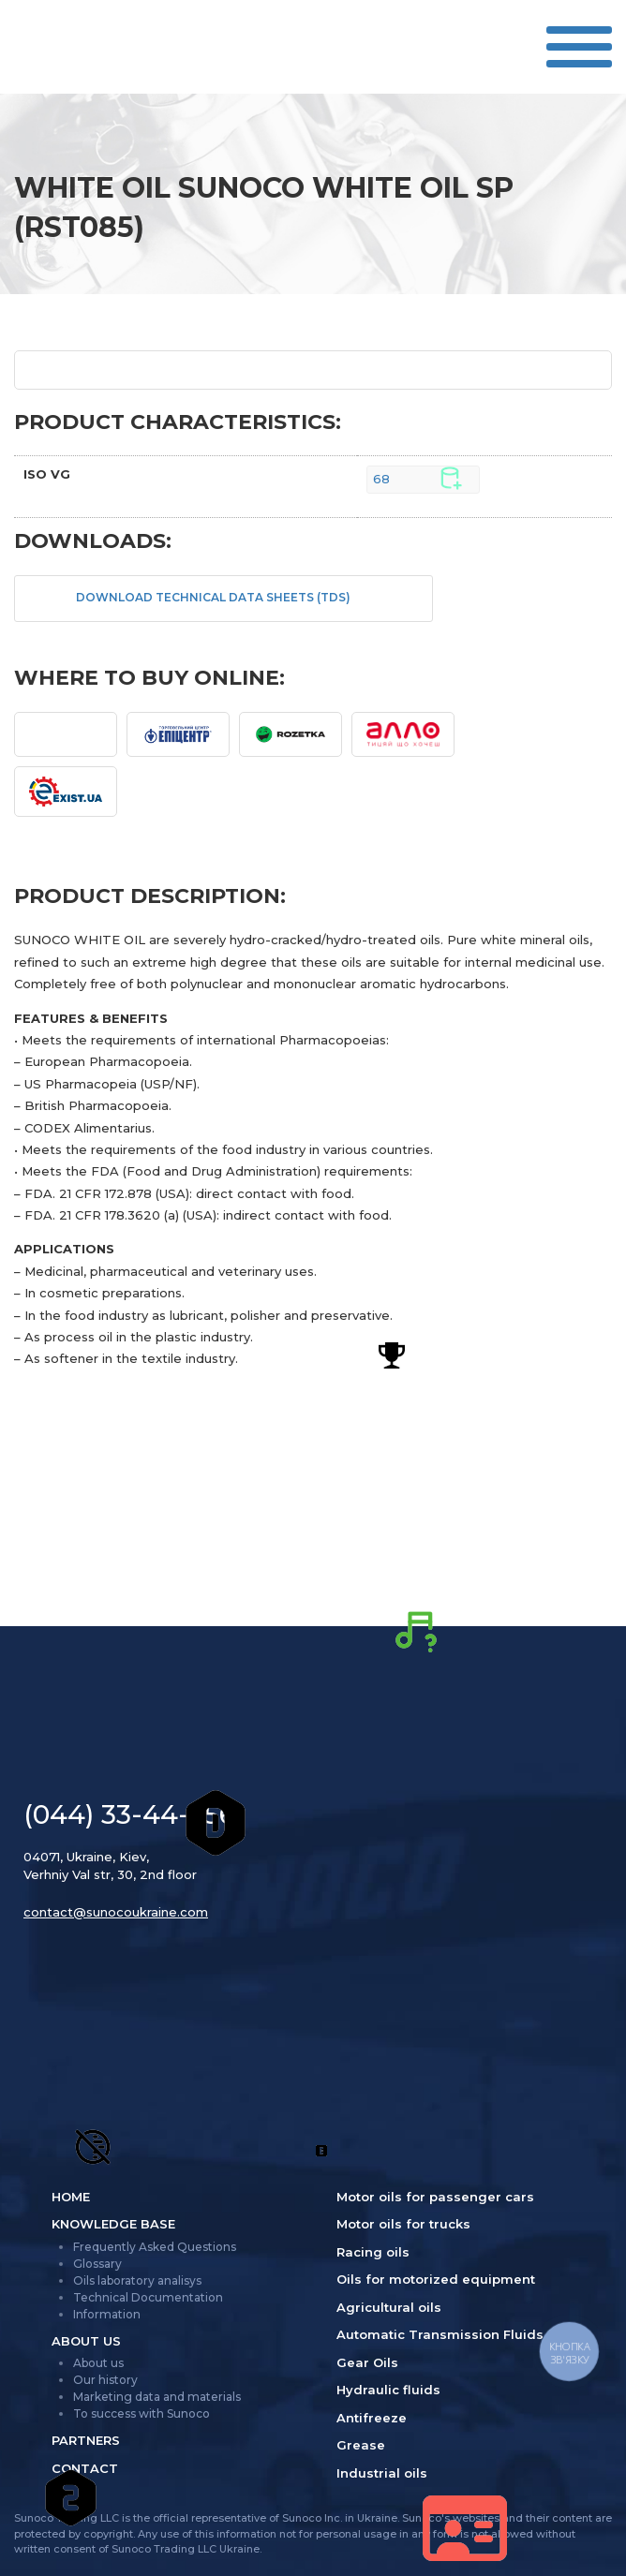  Describe the element at coordinates (321, 2151) in the screenshot. I see `indicates explicit content warning` at that location.